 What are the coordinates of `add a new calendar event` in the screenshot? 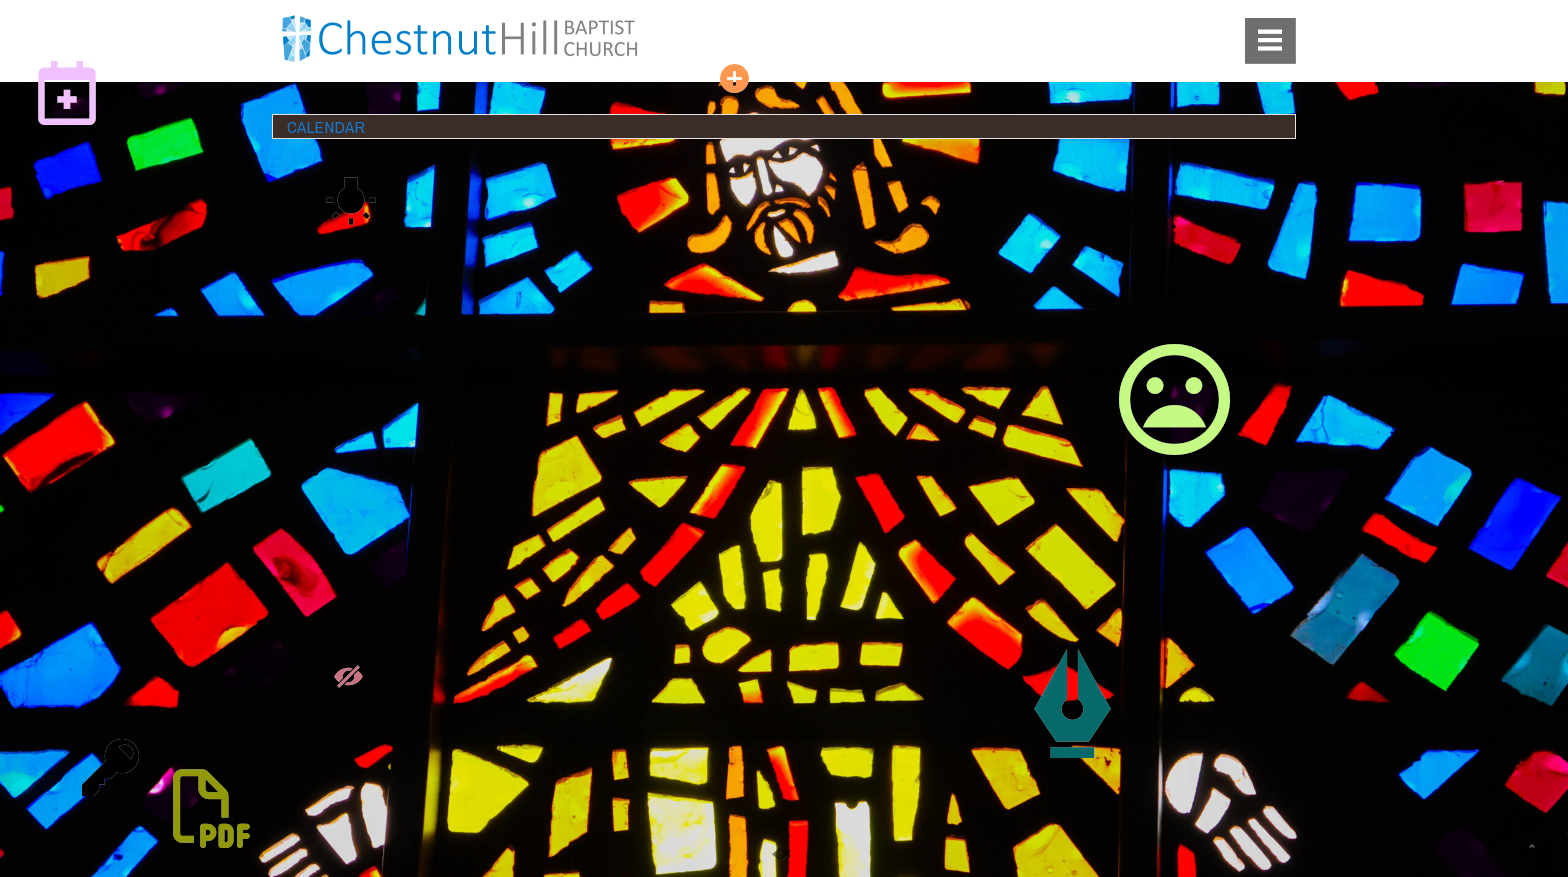 It's located at (67, 93).